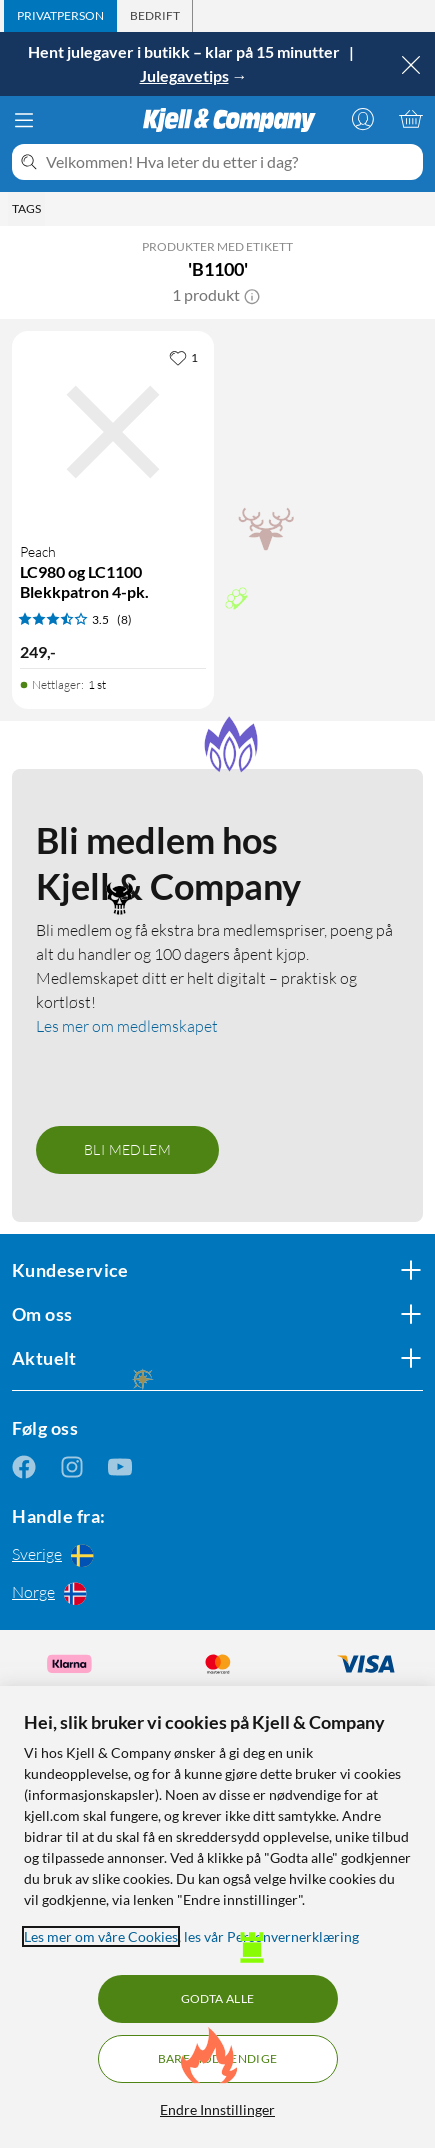 This screenshot has height=2148, width=435. Describe the element at coordinates (236, 598) in the screenshot. I see `equip brass knuckles weapon` at that location.